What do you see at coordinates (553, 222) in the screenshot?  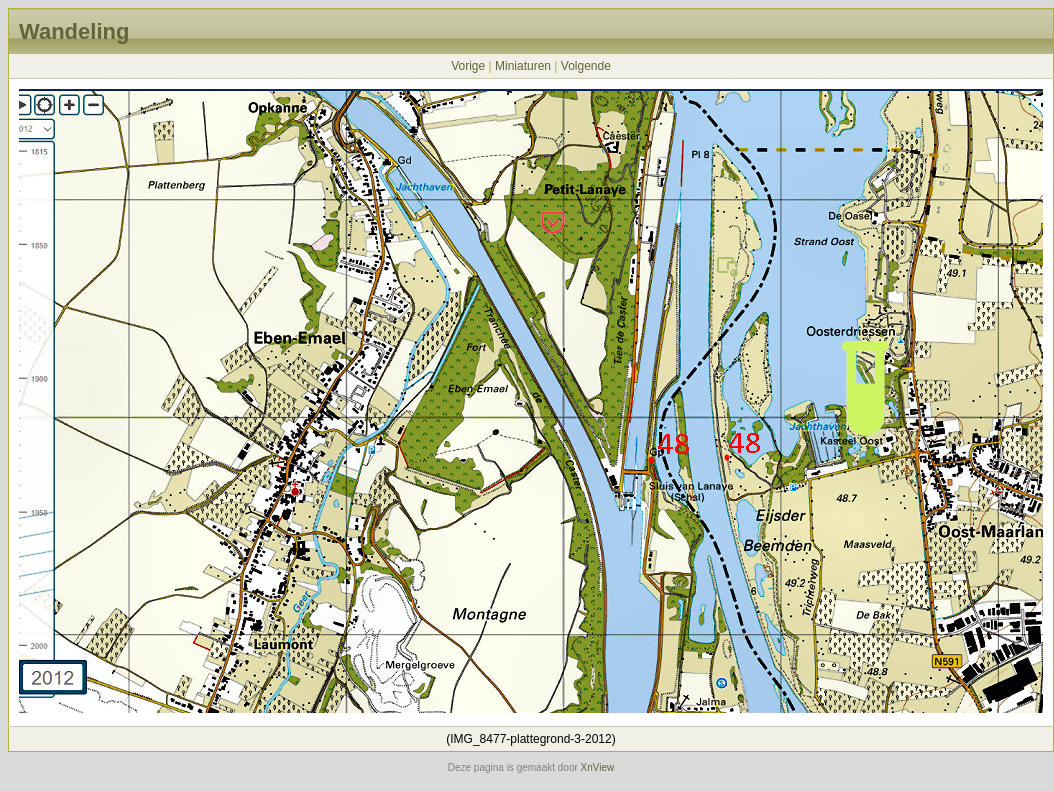 I see `save to pocket` at bounding box center [553, 222].